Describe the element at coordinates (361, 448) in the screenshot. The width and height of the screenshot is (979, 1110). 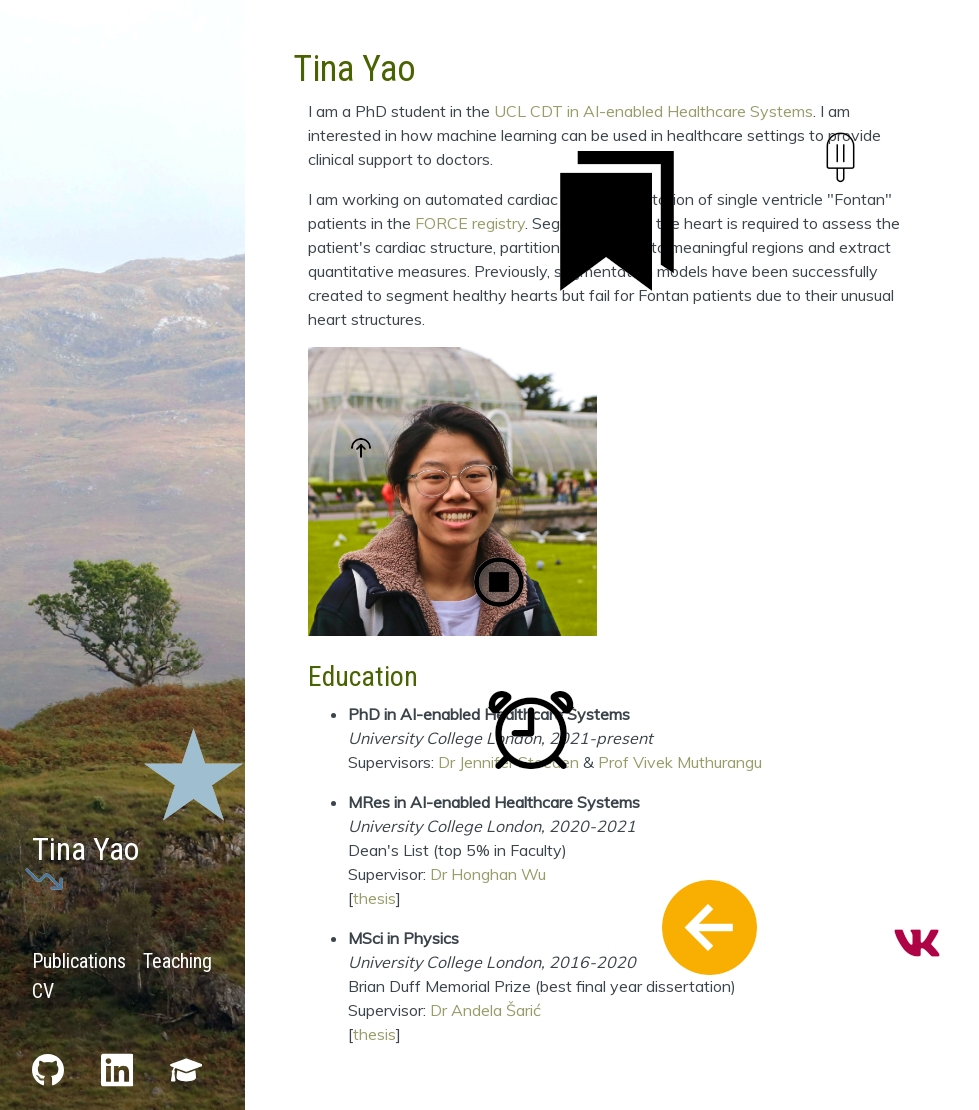
I see `upload to cloud storage` at that location.